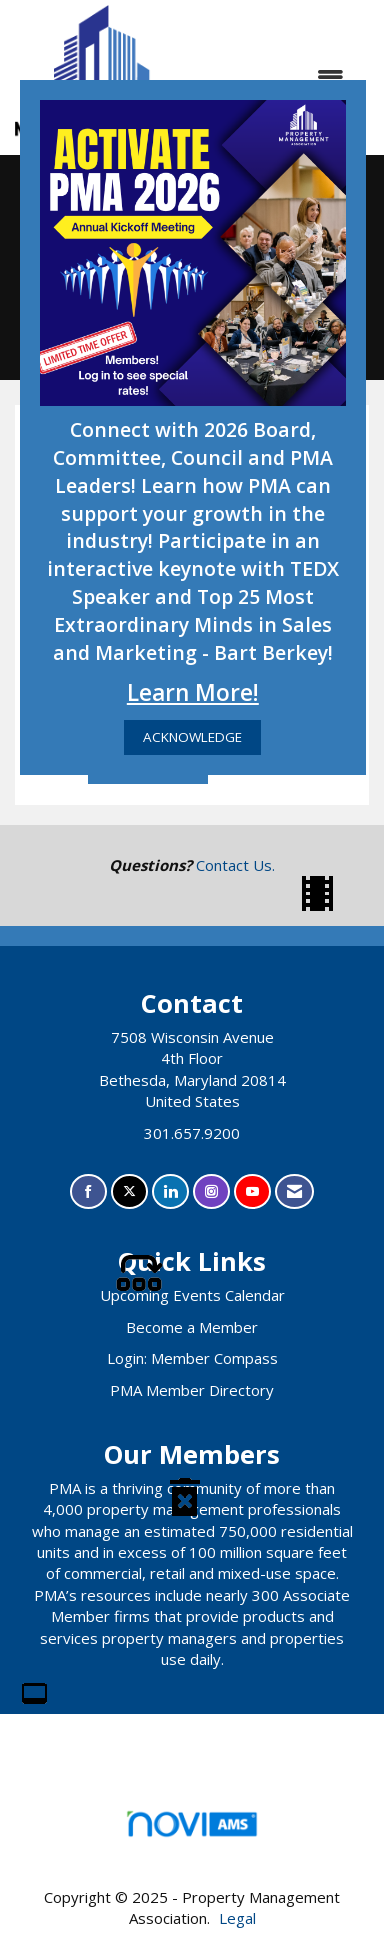 The height and width of the screenshot is (1959, 384). Describe the element at coordinates (317, 893) in the screenshot. I see `browse local movies or theaters nearby` at that location.